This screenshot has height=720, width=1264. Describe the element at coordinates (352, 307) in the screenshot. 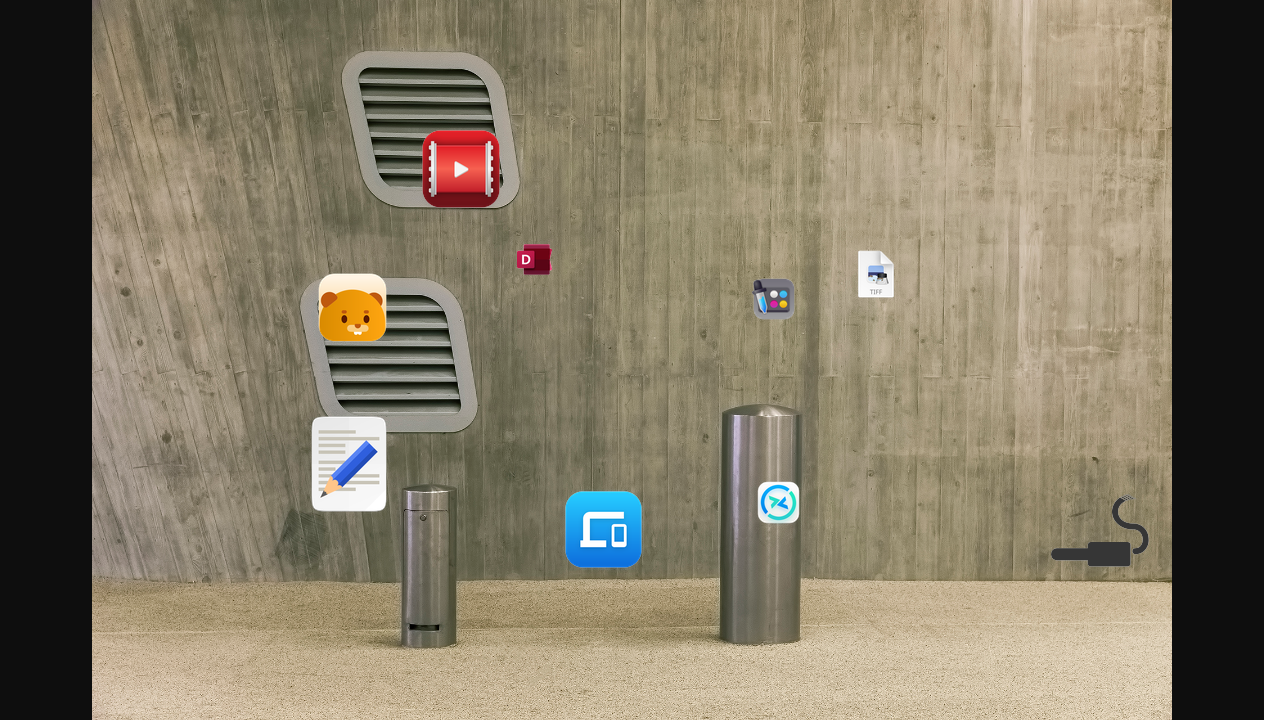

I see `open beaver notes app` at that location.